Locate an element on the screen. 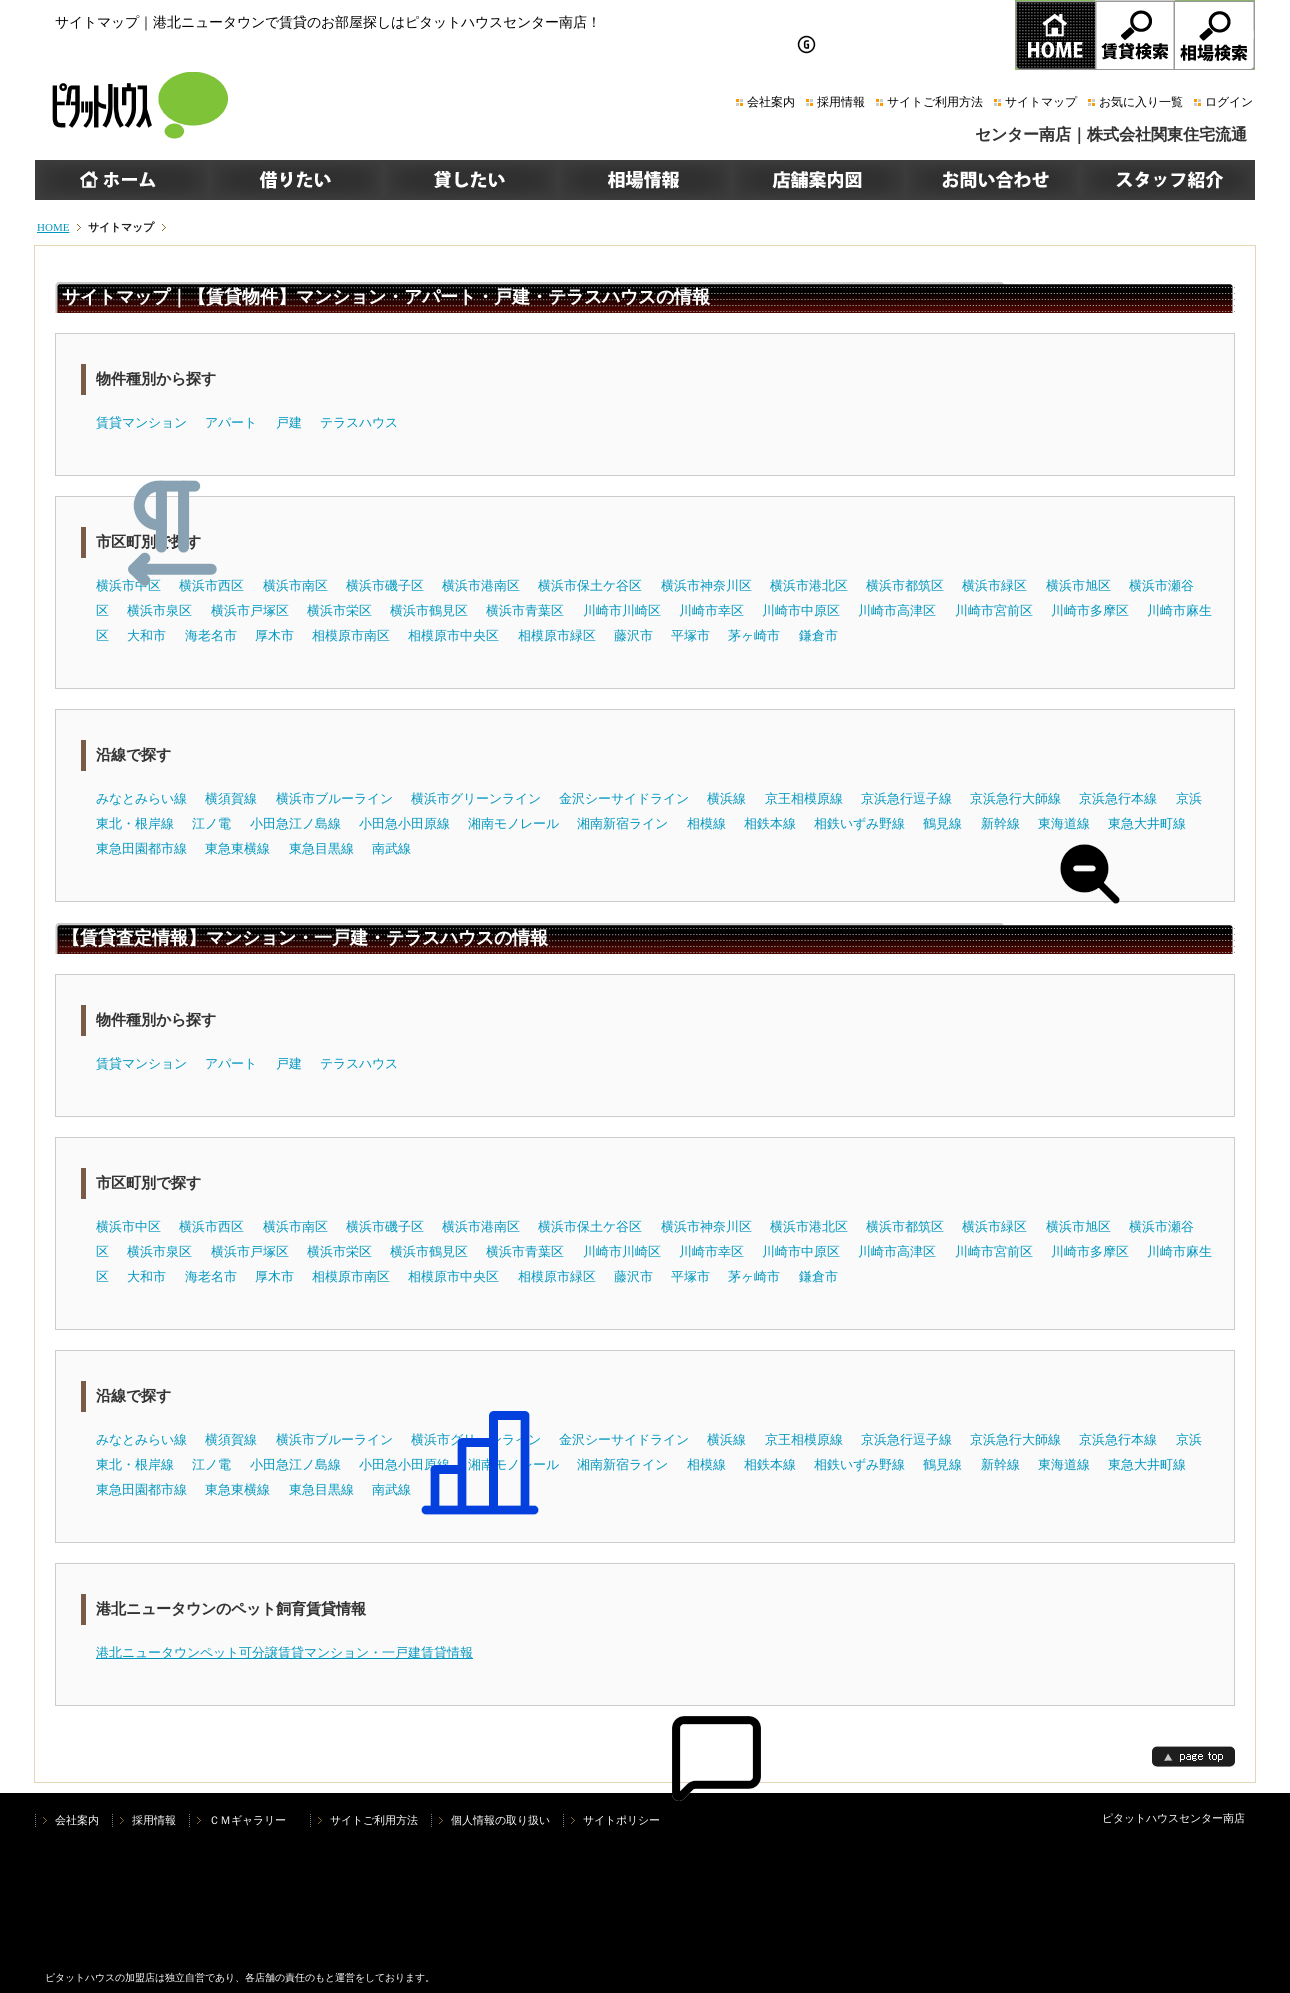 This screenshot has height=1993, width=1290. view analytics or statistics is located at coordinates (480, 1465).